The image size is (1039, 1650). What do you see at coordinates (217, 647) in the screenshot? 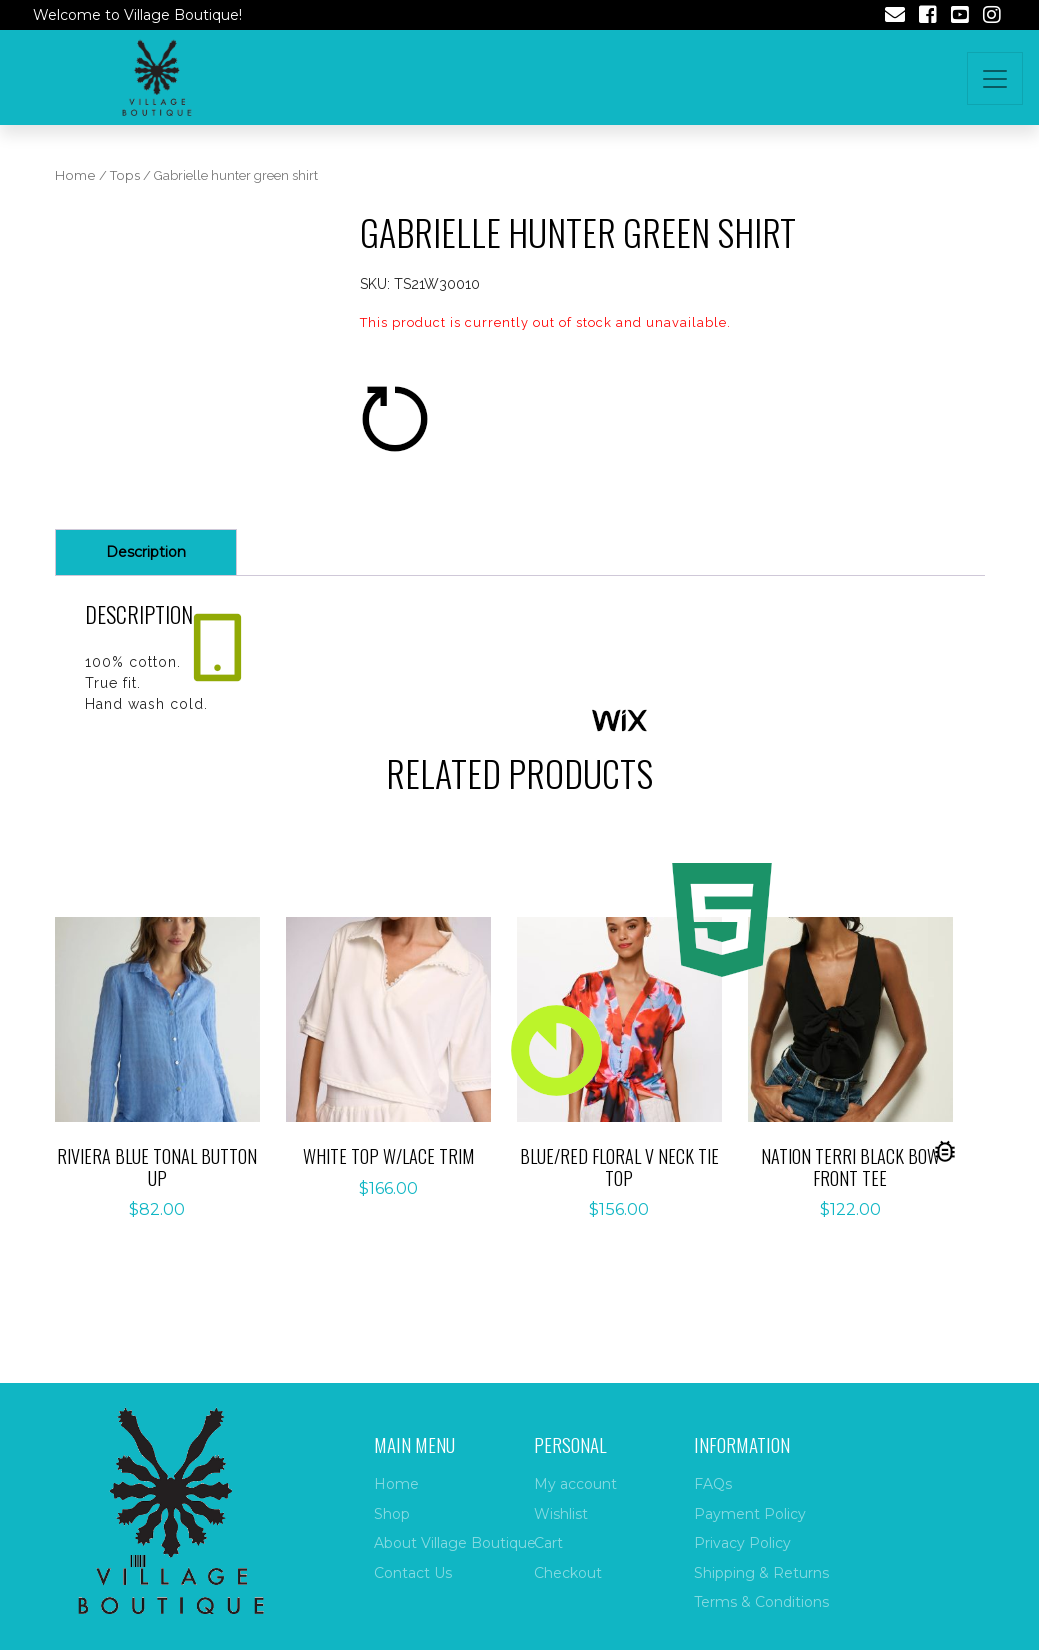
I see `access mobile device settings` at bounding box center [217, 647].